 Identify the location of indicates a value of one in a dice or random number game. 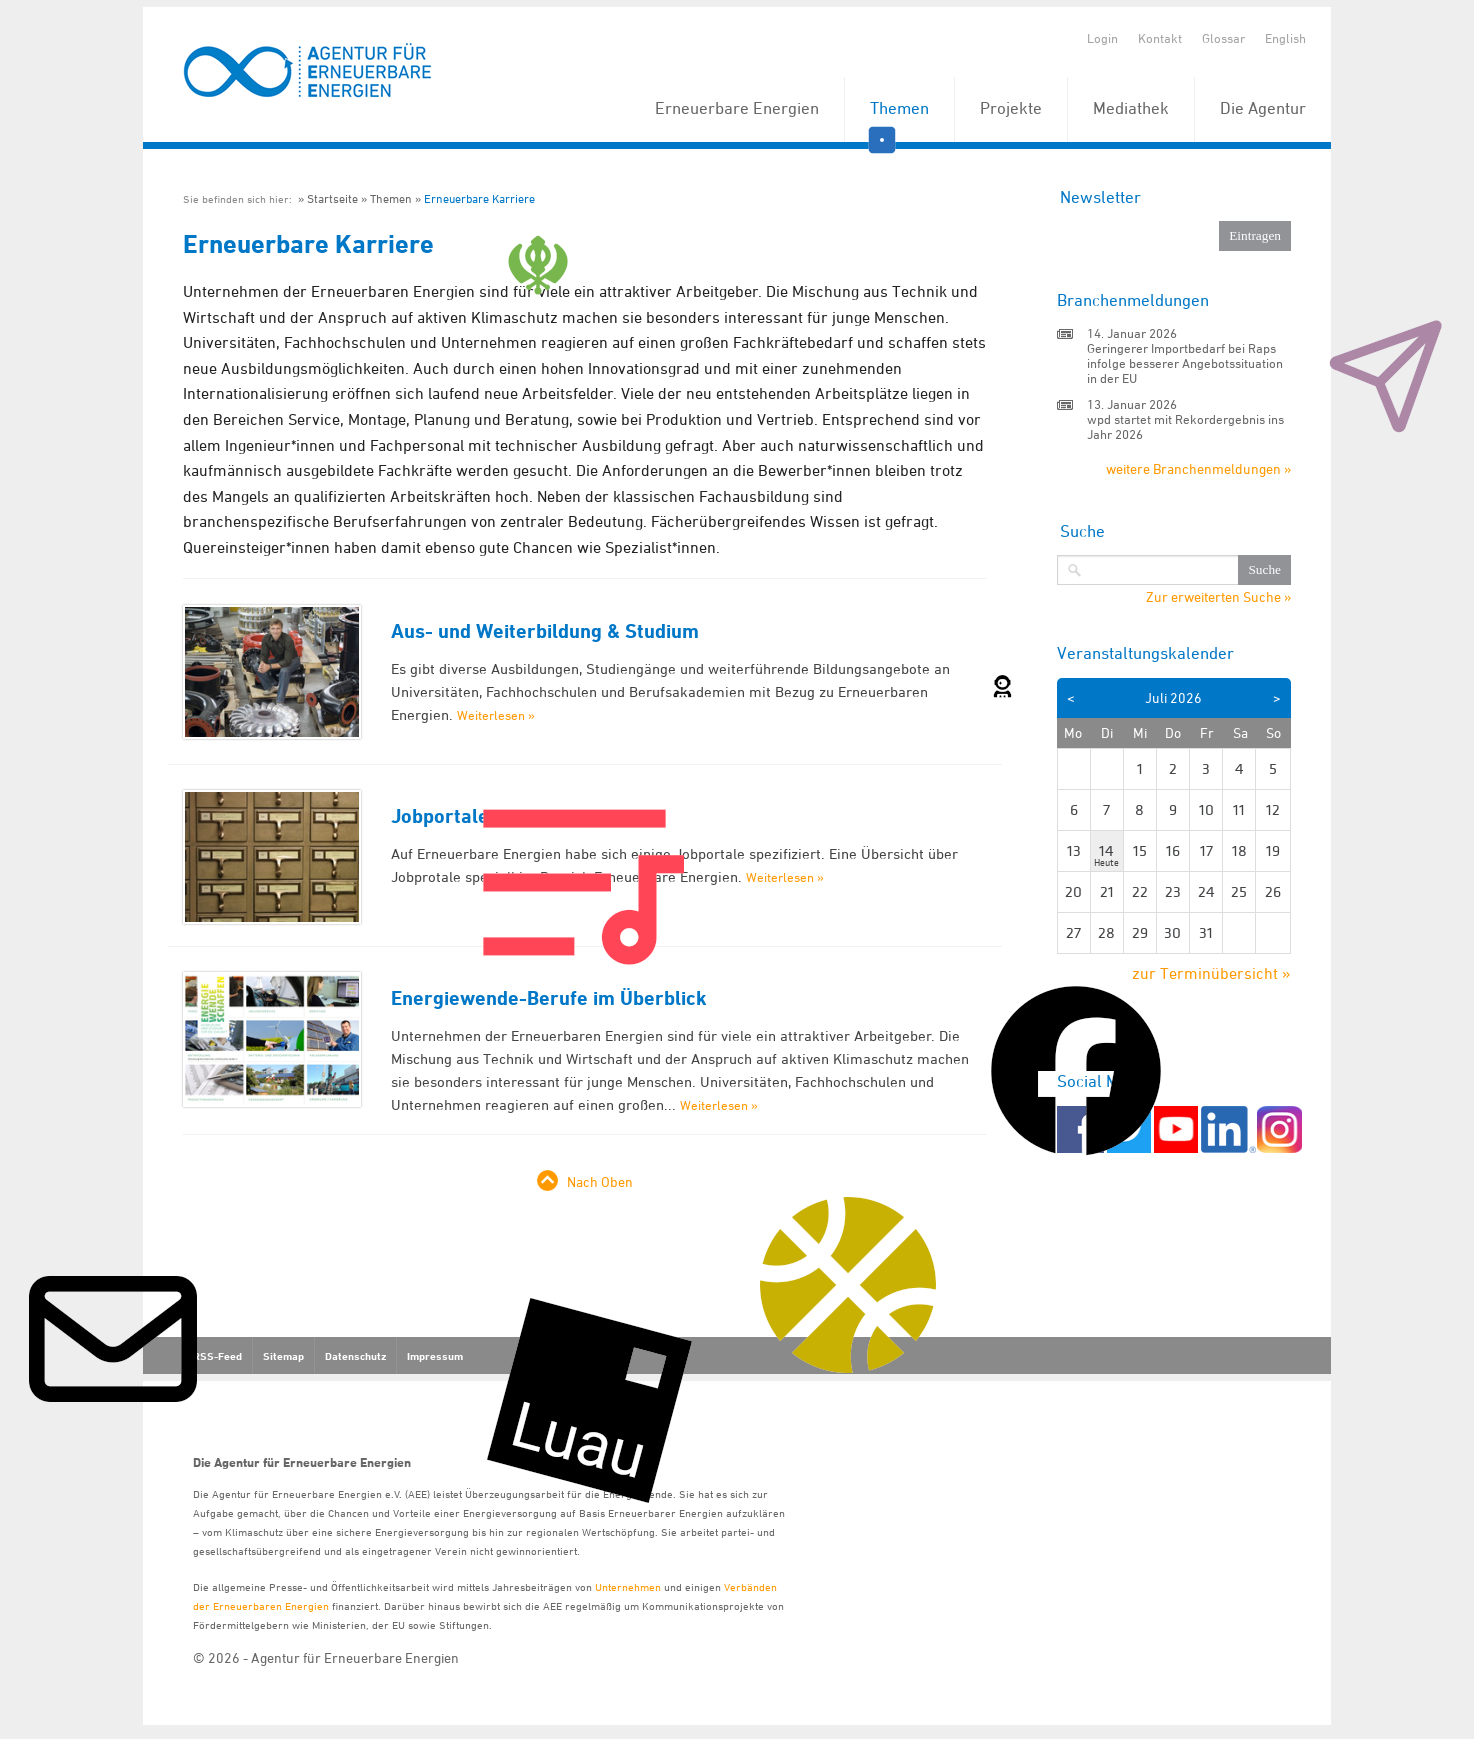
(882, 140).